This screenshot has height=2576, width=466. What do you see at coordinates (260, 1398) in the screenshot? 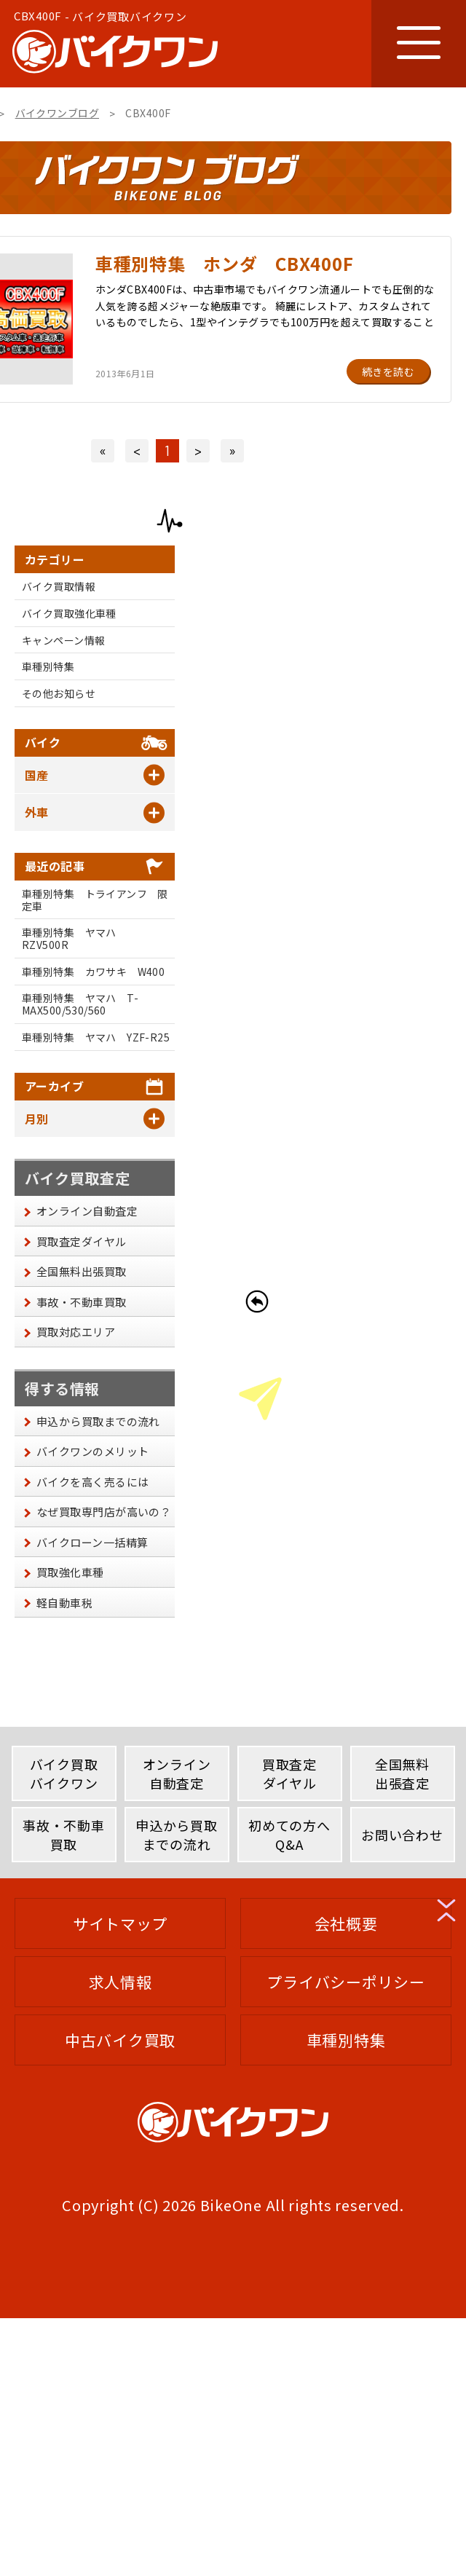
I see `send a message` at bounding box center [260, 1398].